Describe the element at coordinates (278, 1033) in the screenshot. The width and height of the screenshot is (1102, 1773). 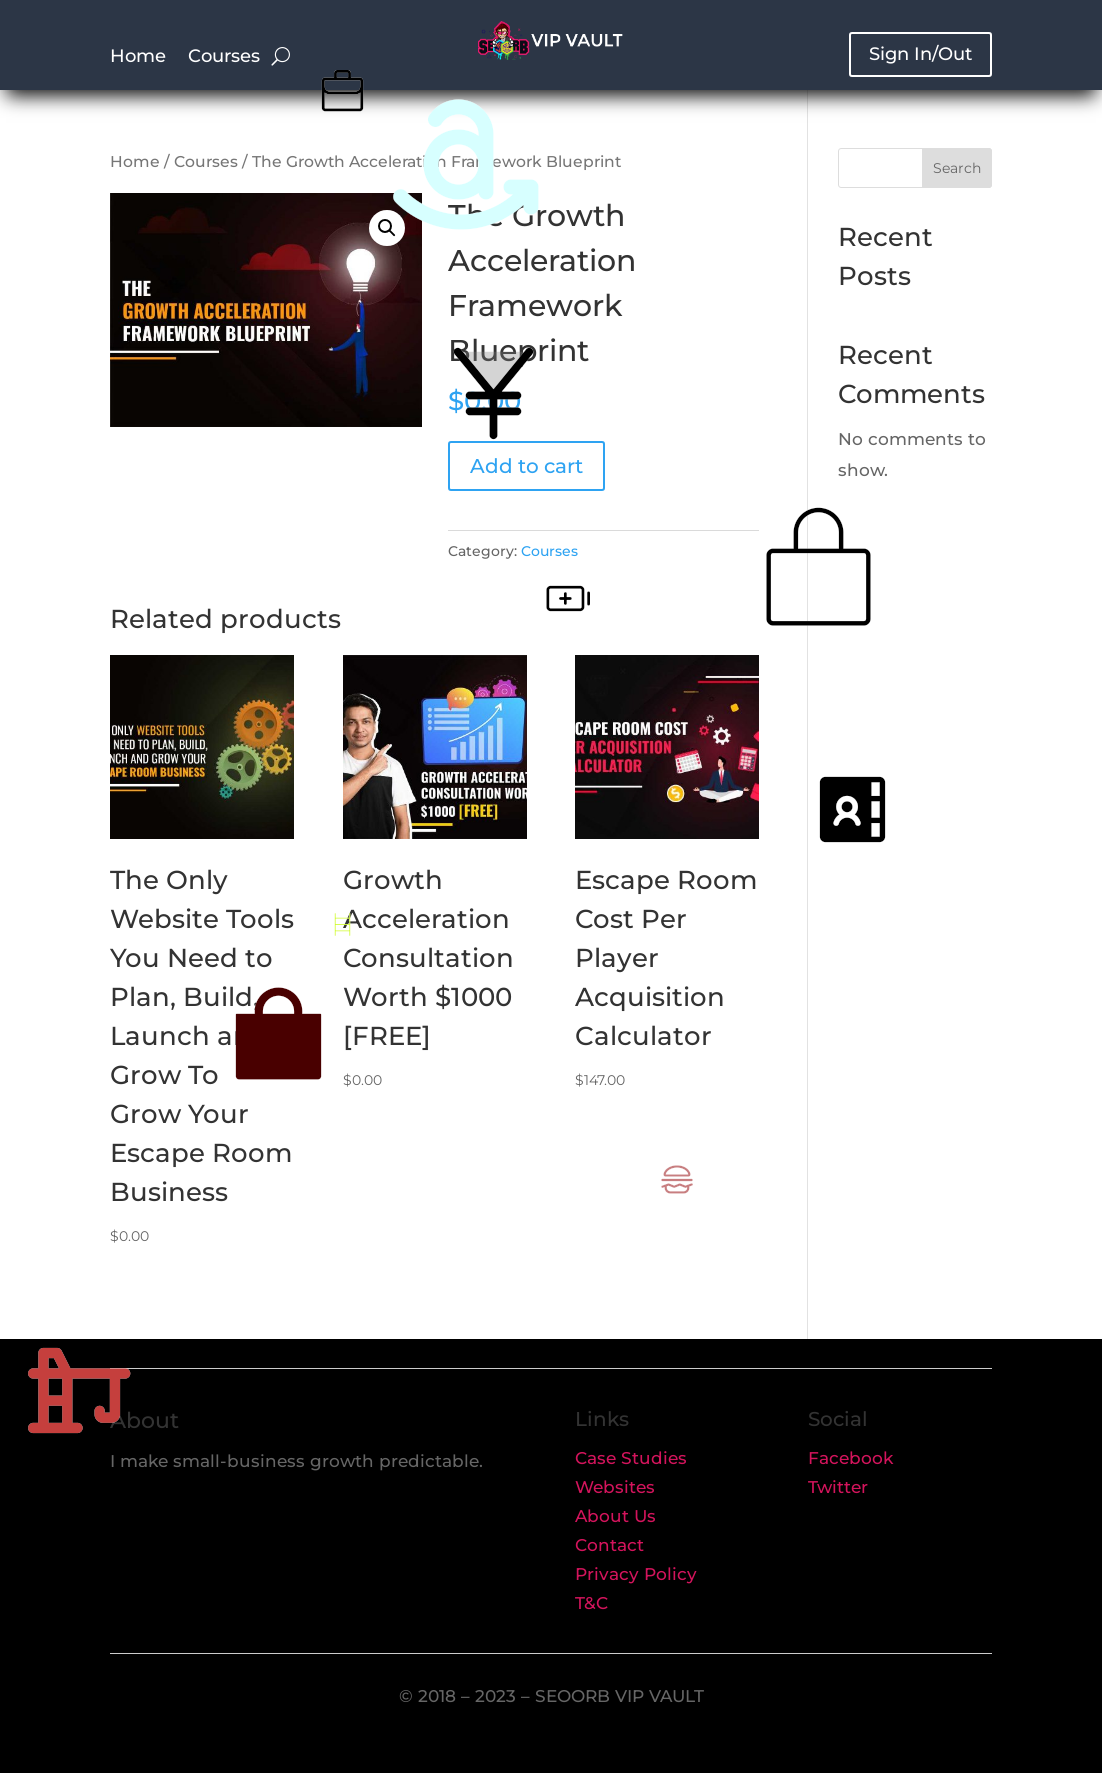
I see `view your shopping bag` at that location.